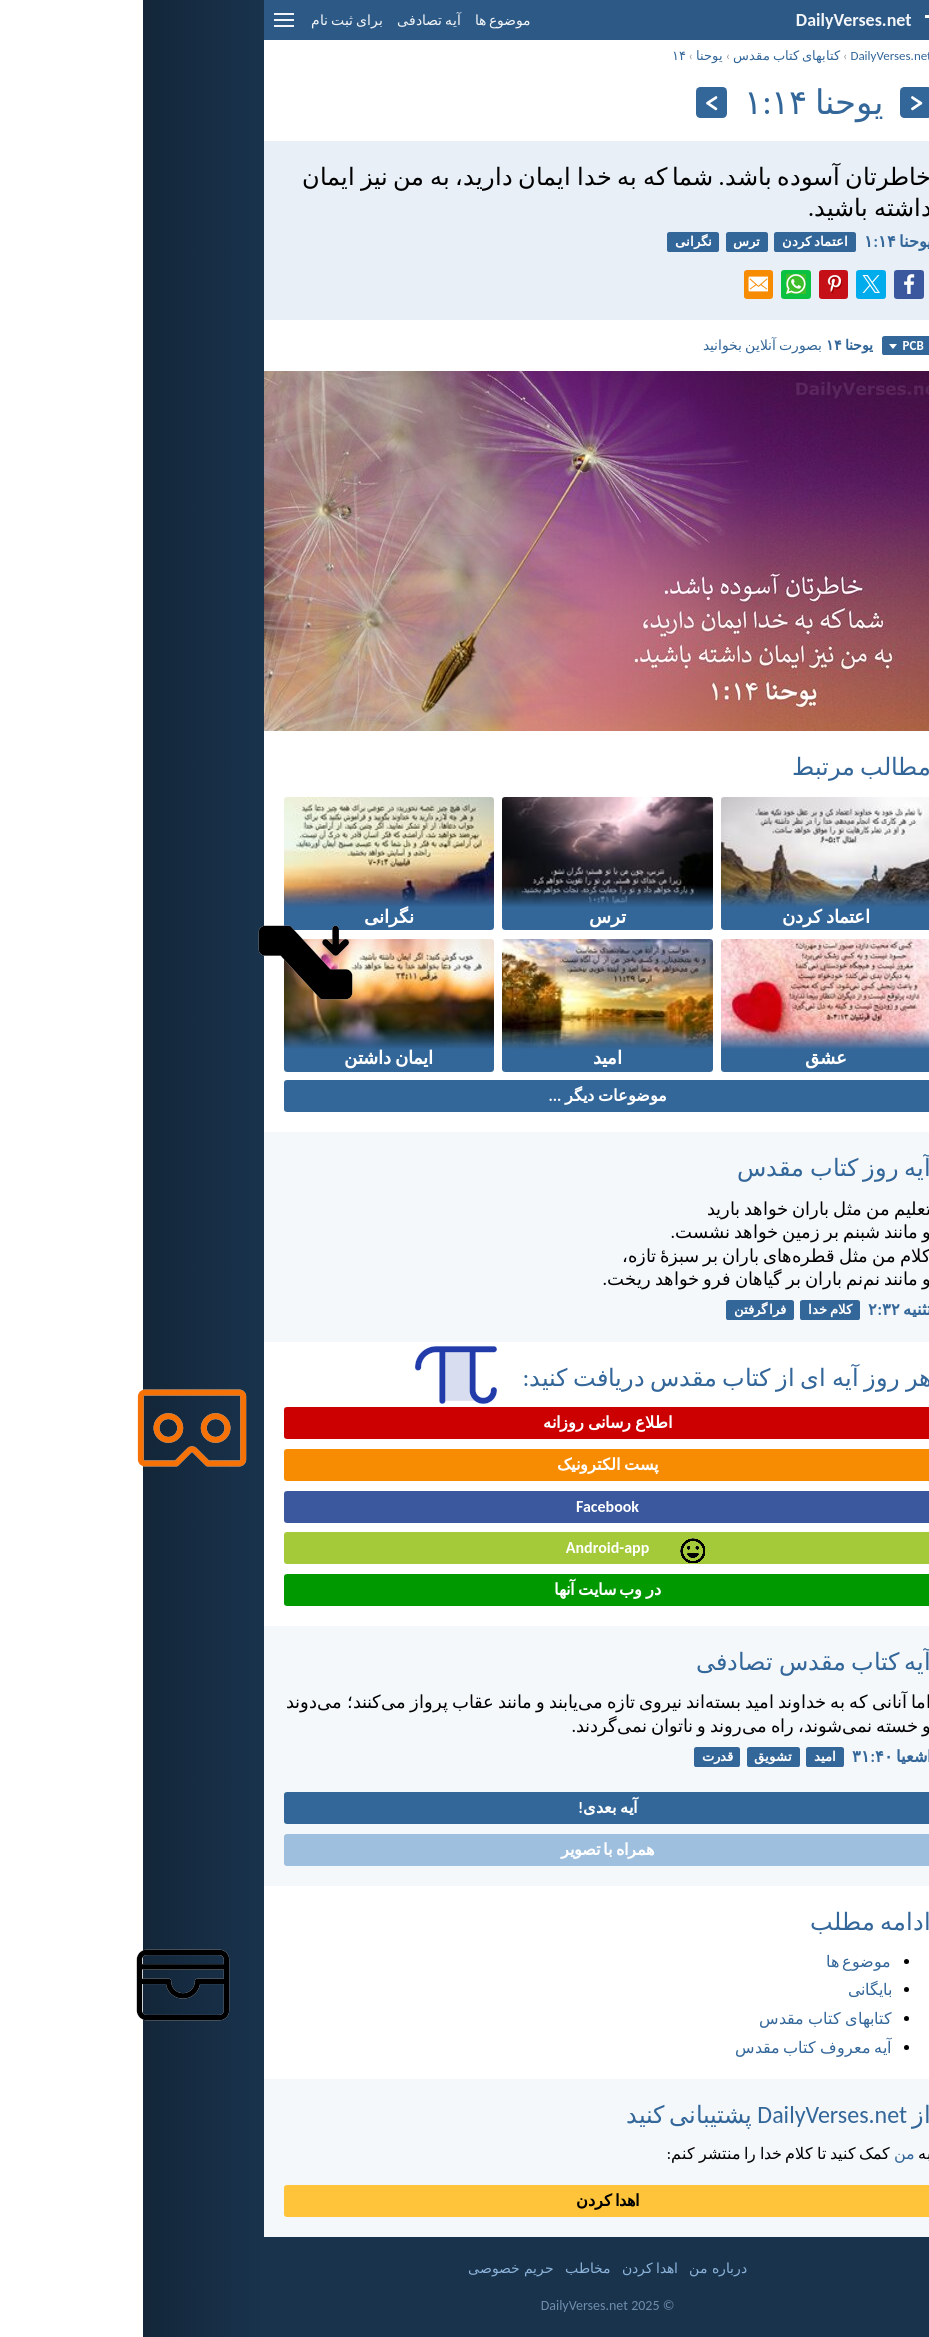 Image resolution: width=929 pixels, height=2337 pixels. What do you see at coordinates (305, 962) in the screenshot?
I see `indicates escalator going down` at bounding box center [305, 962].